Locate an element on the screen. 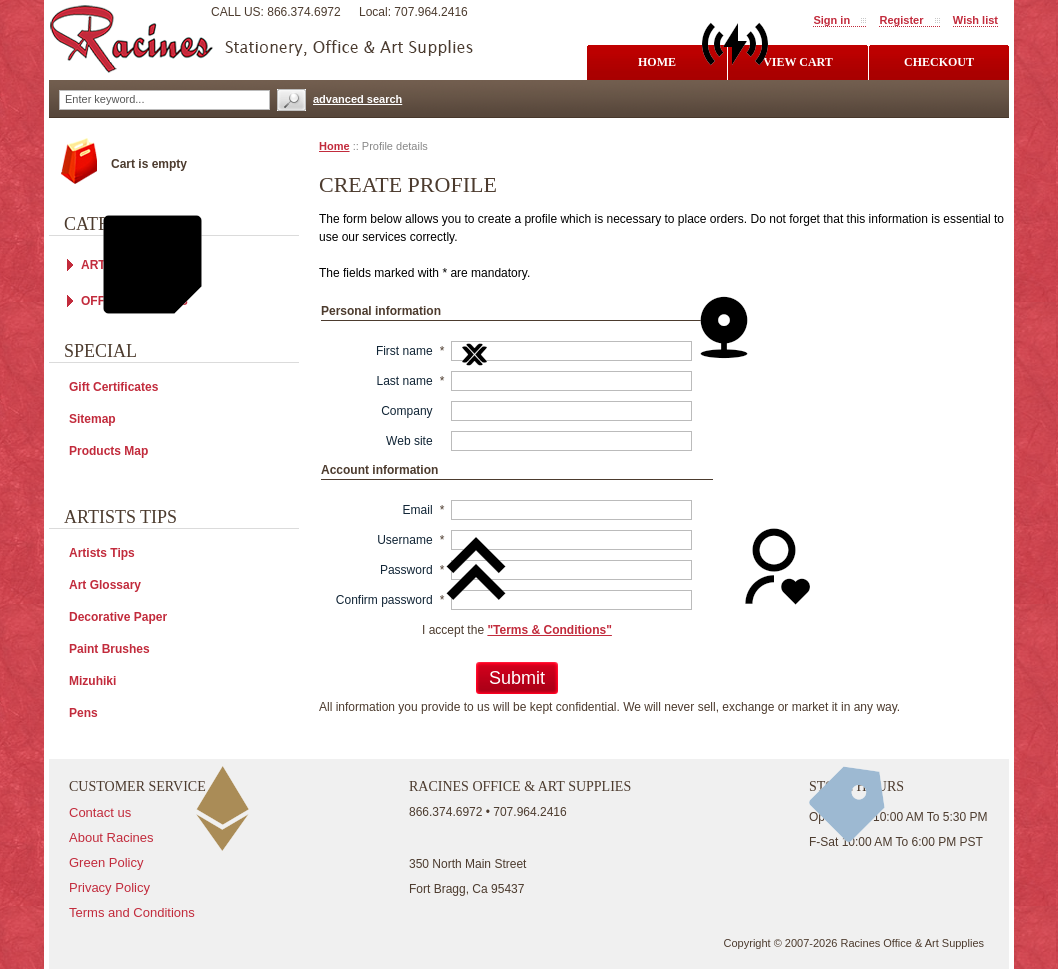  indicates wireless charging is active is located at coordinates (735, 44).